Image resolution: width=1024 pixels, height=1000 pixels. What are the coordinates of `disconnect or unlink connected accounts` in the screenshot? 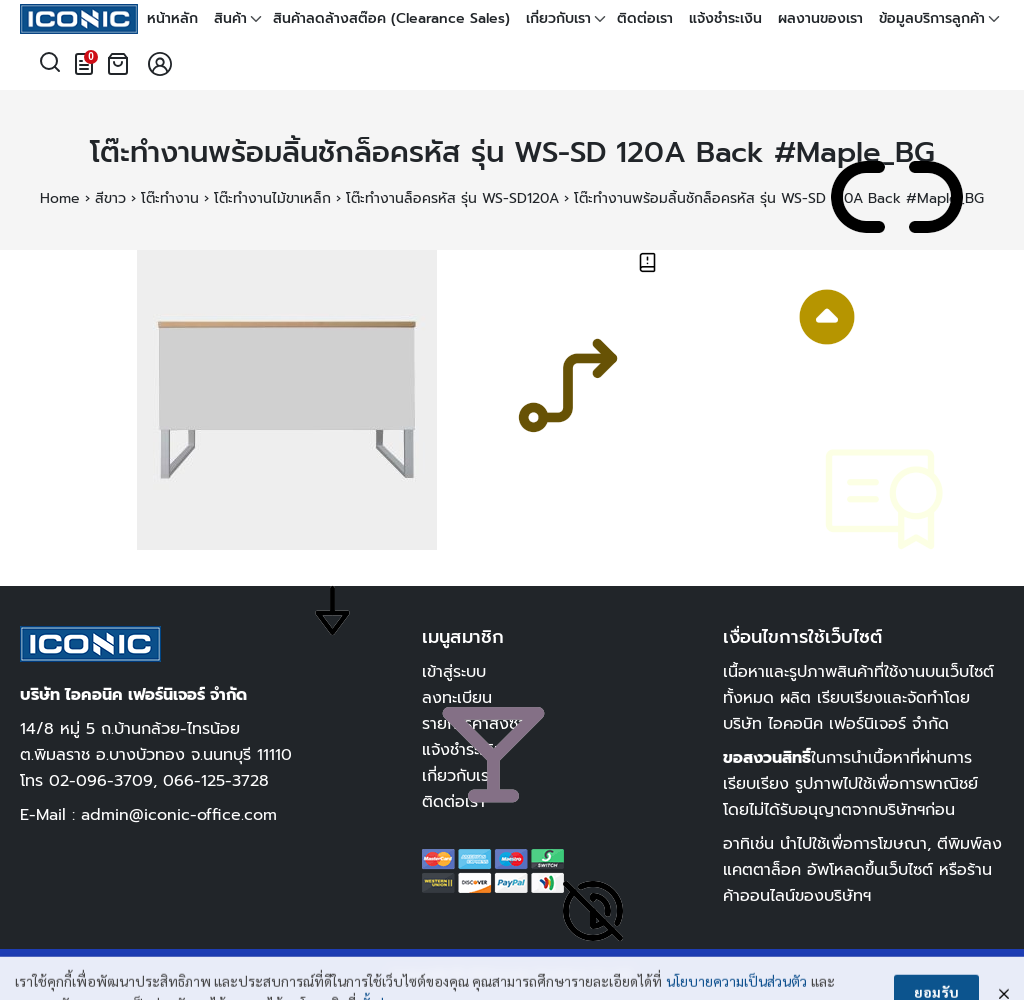 It's located at (897, 197).